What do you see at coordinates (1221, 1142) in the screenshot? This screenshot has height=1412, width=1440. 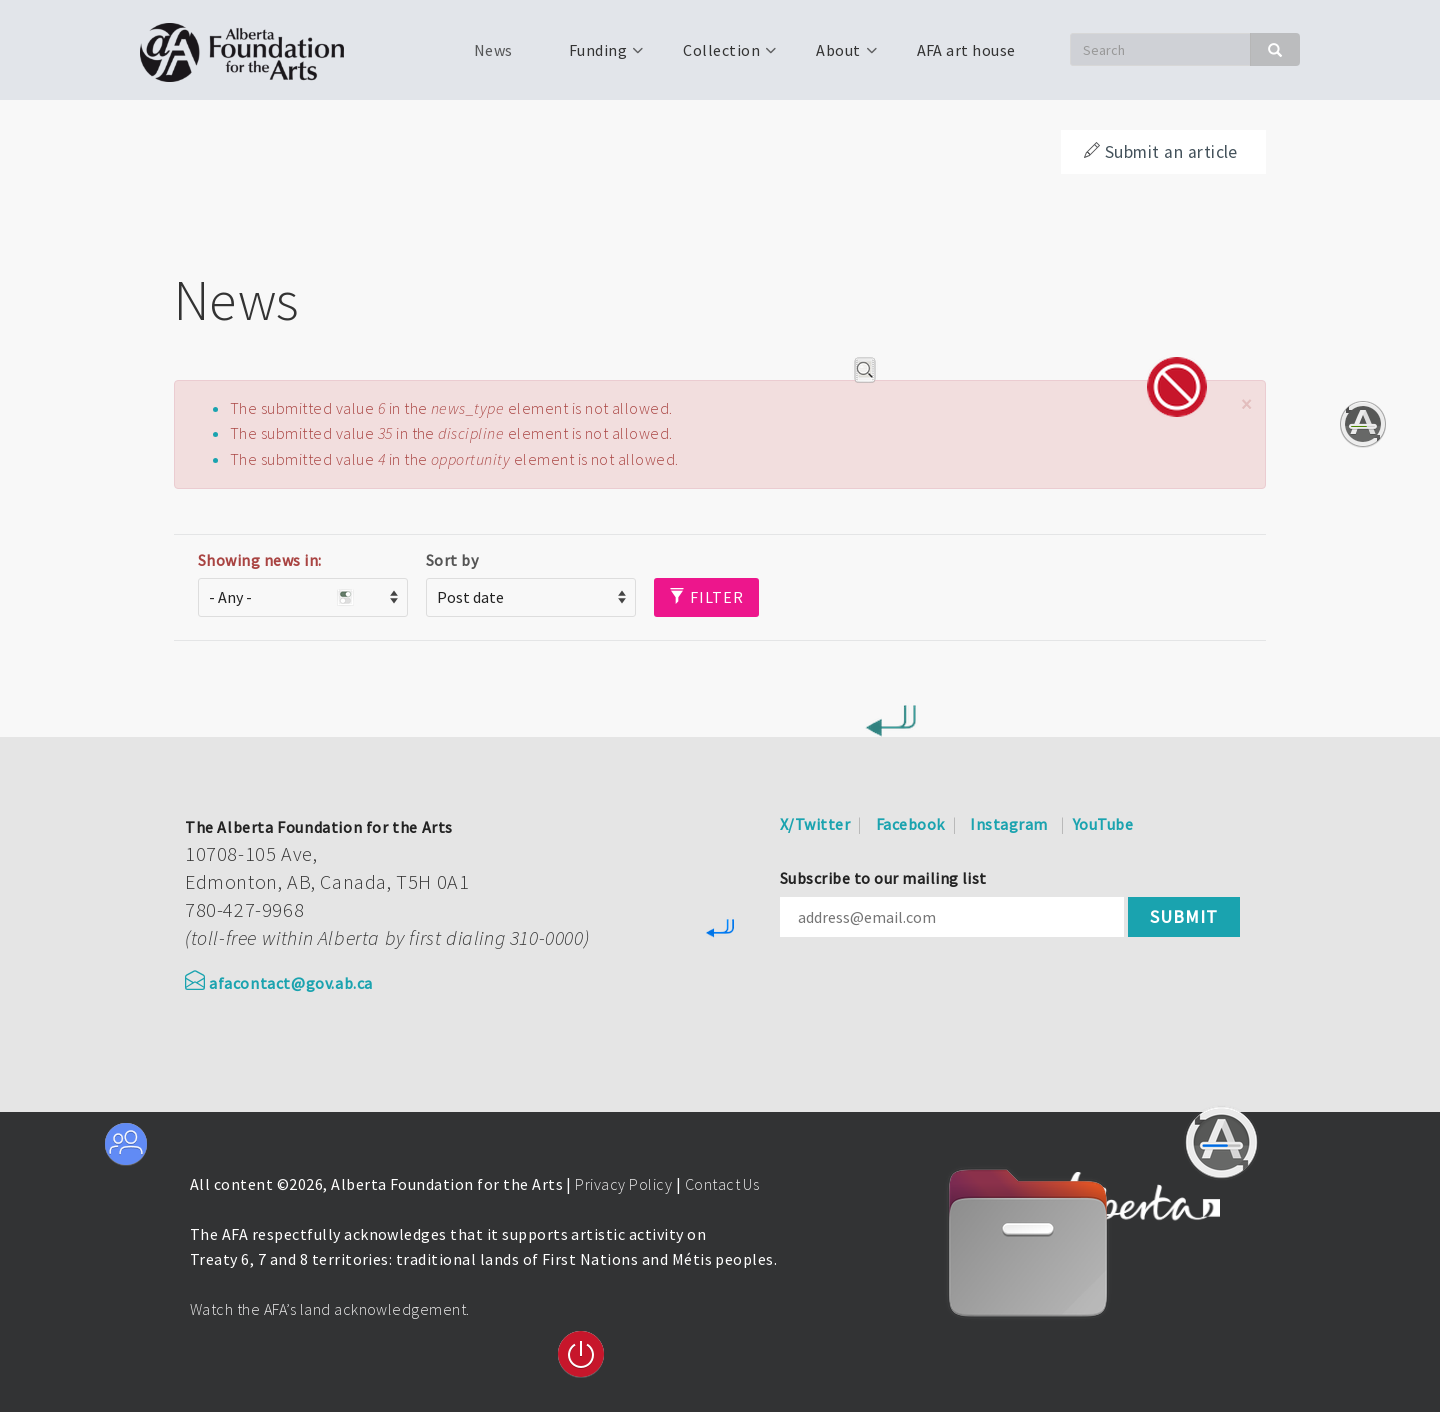 I see `check for and install system software updates` at bounding box center [1221, 1142].